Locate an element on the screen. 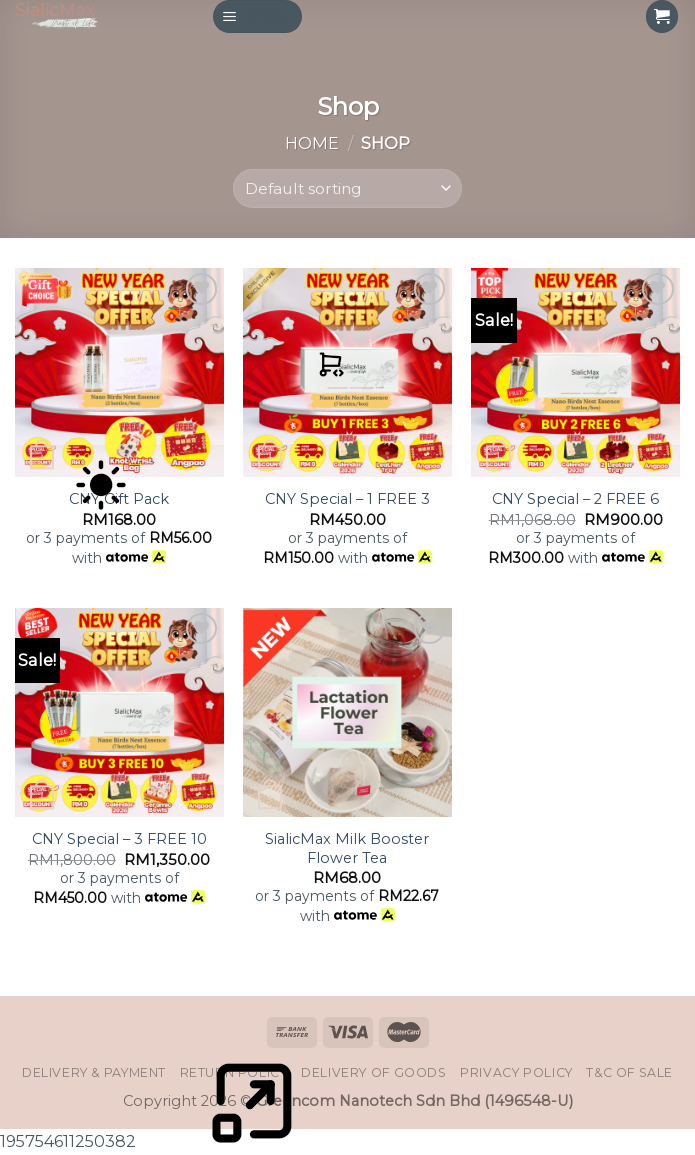  maximize window to full screen is located at coordinates (254, 1101).